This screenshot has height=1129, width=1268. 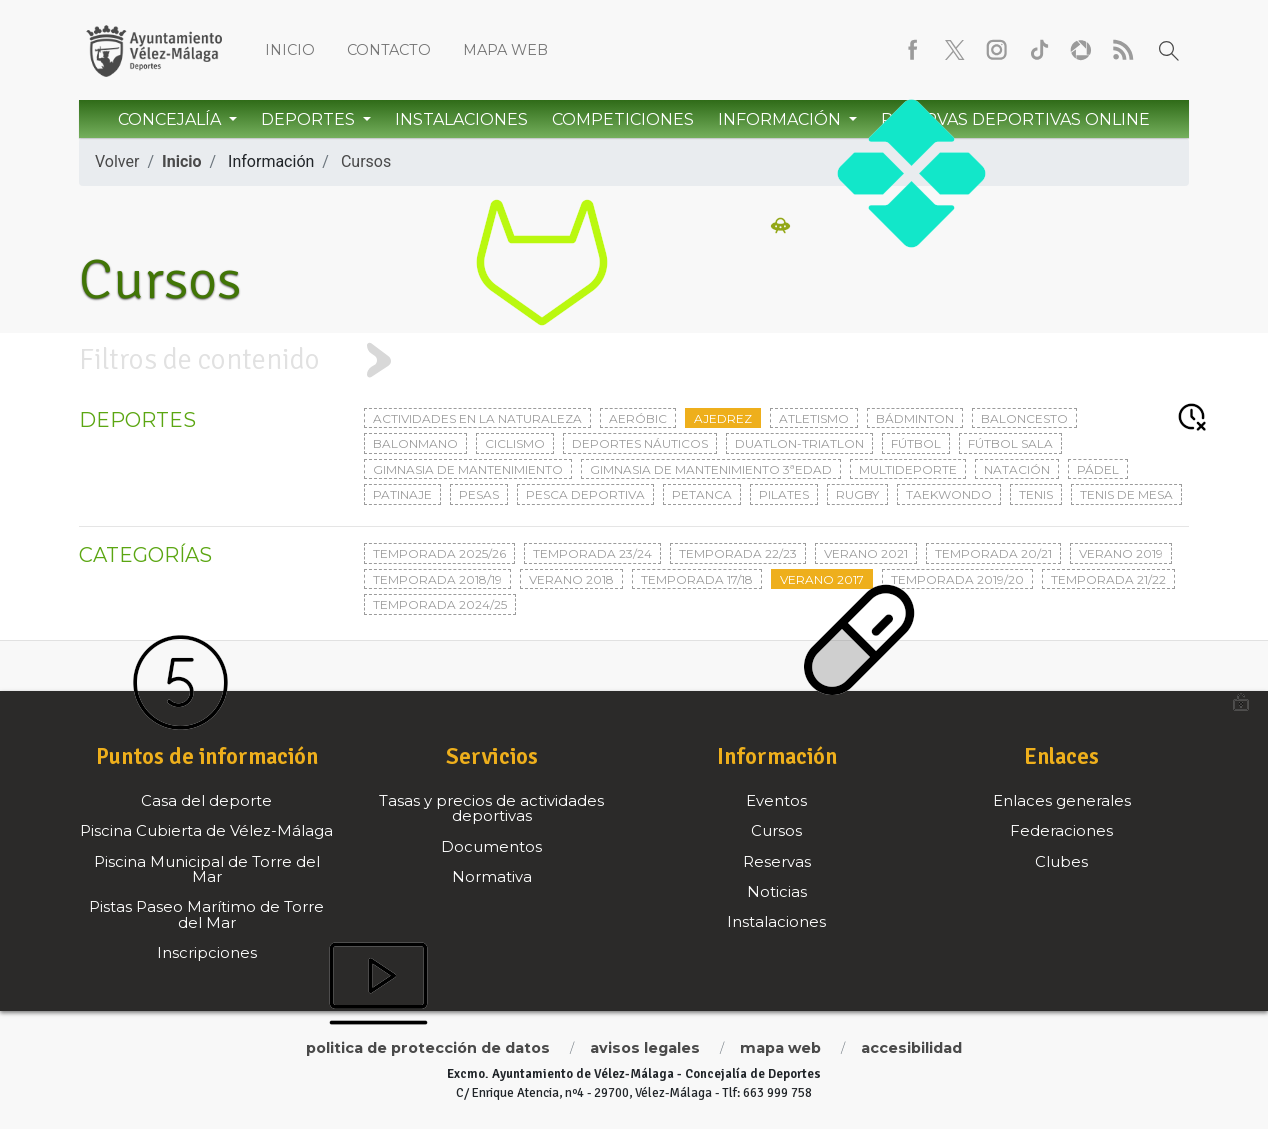 I want to click on unlocked or unsecured state, so click(x=1241, y=703).